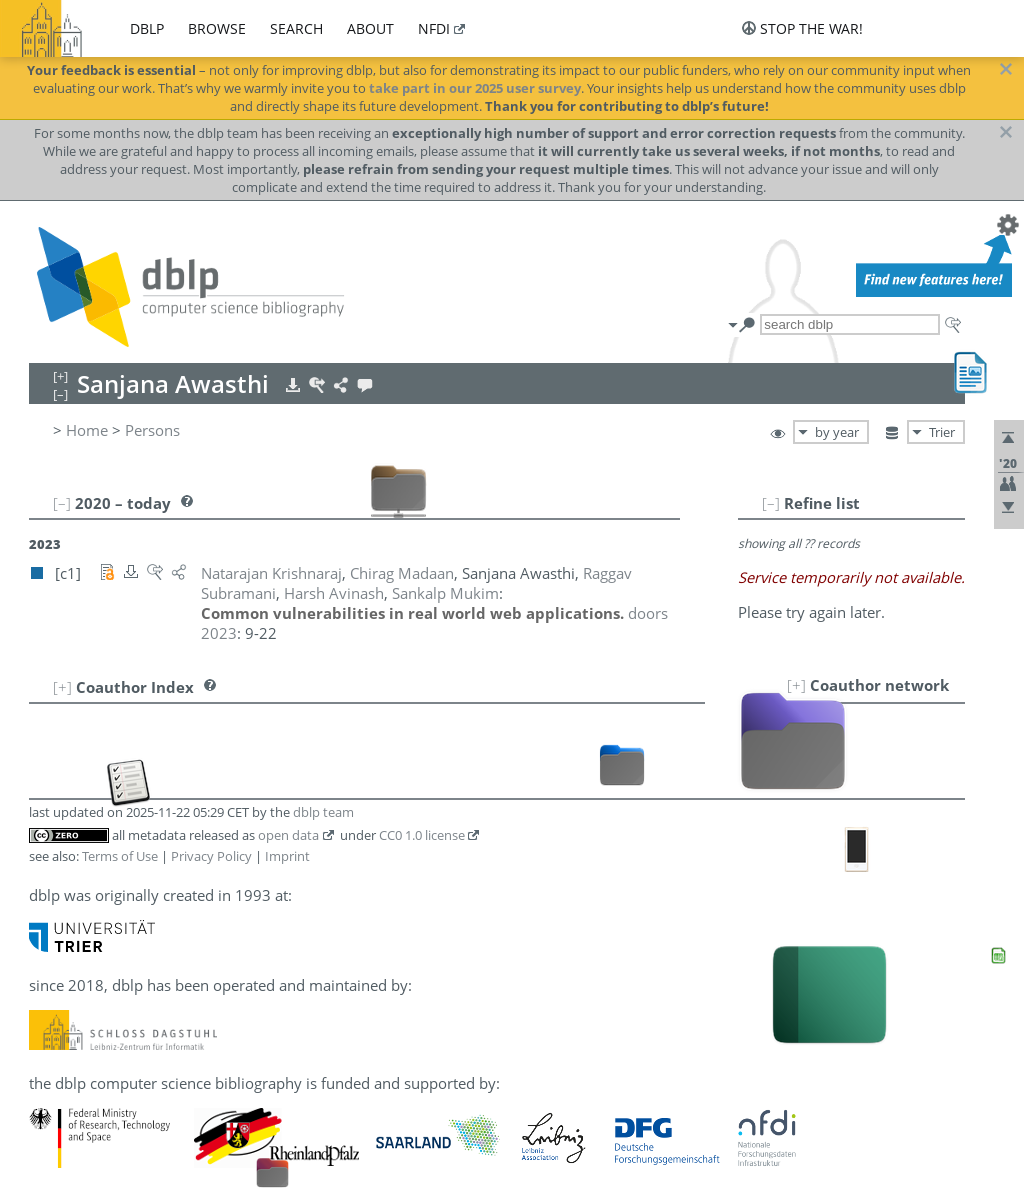 The image size is (1024, 1200). Describe the element at coordinates (622, 765) in the screenshot. I see `open a folder or directory` at that location.